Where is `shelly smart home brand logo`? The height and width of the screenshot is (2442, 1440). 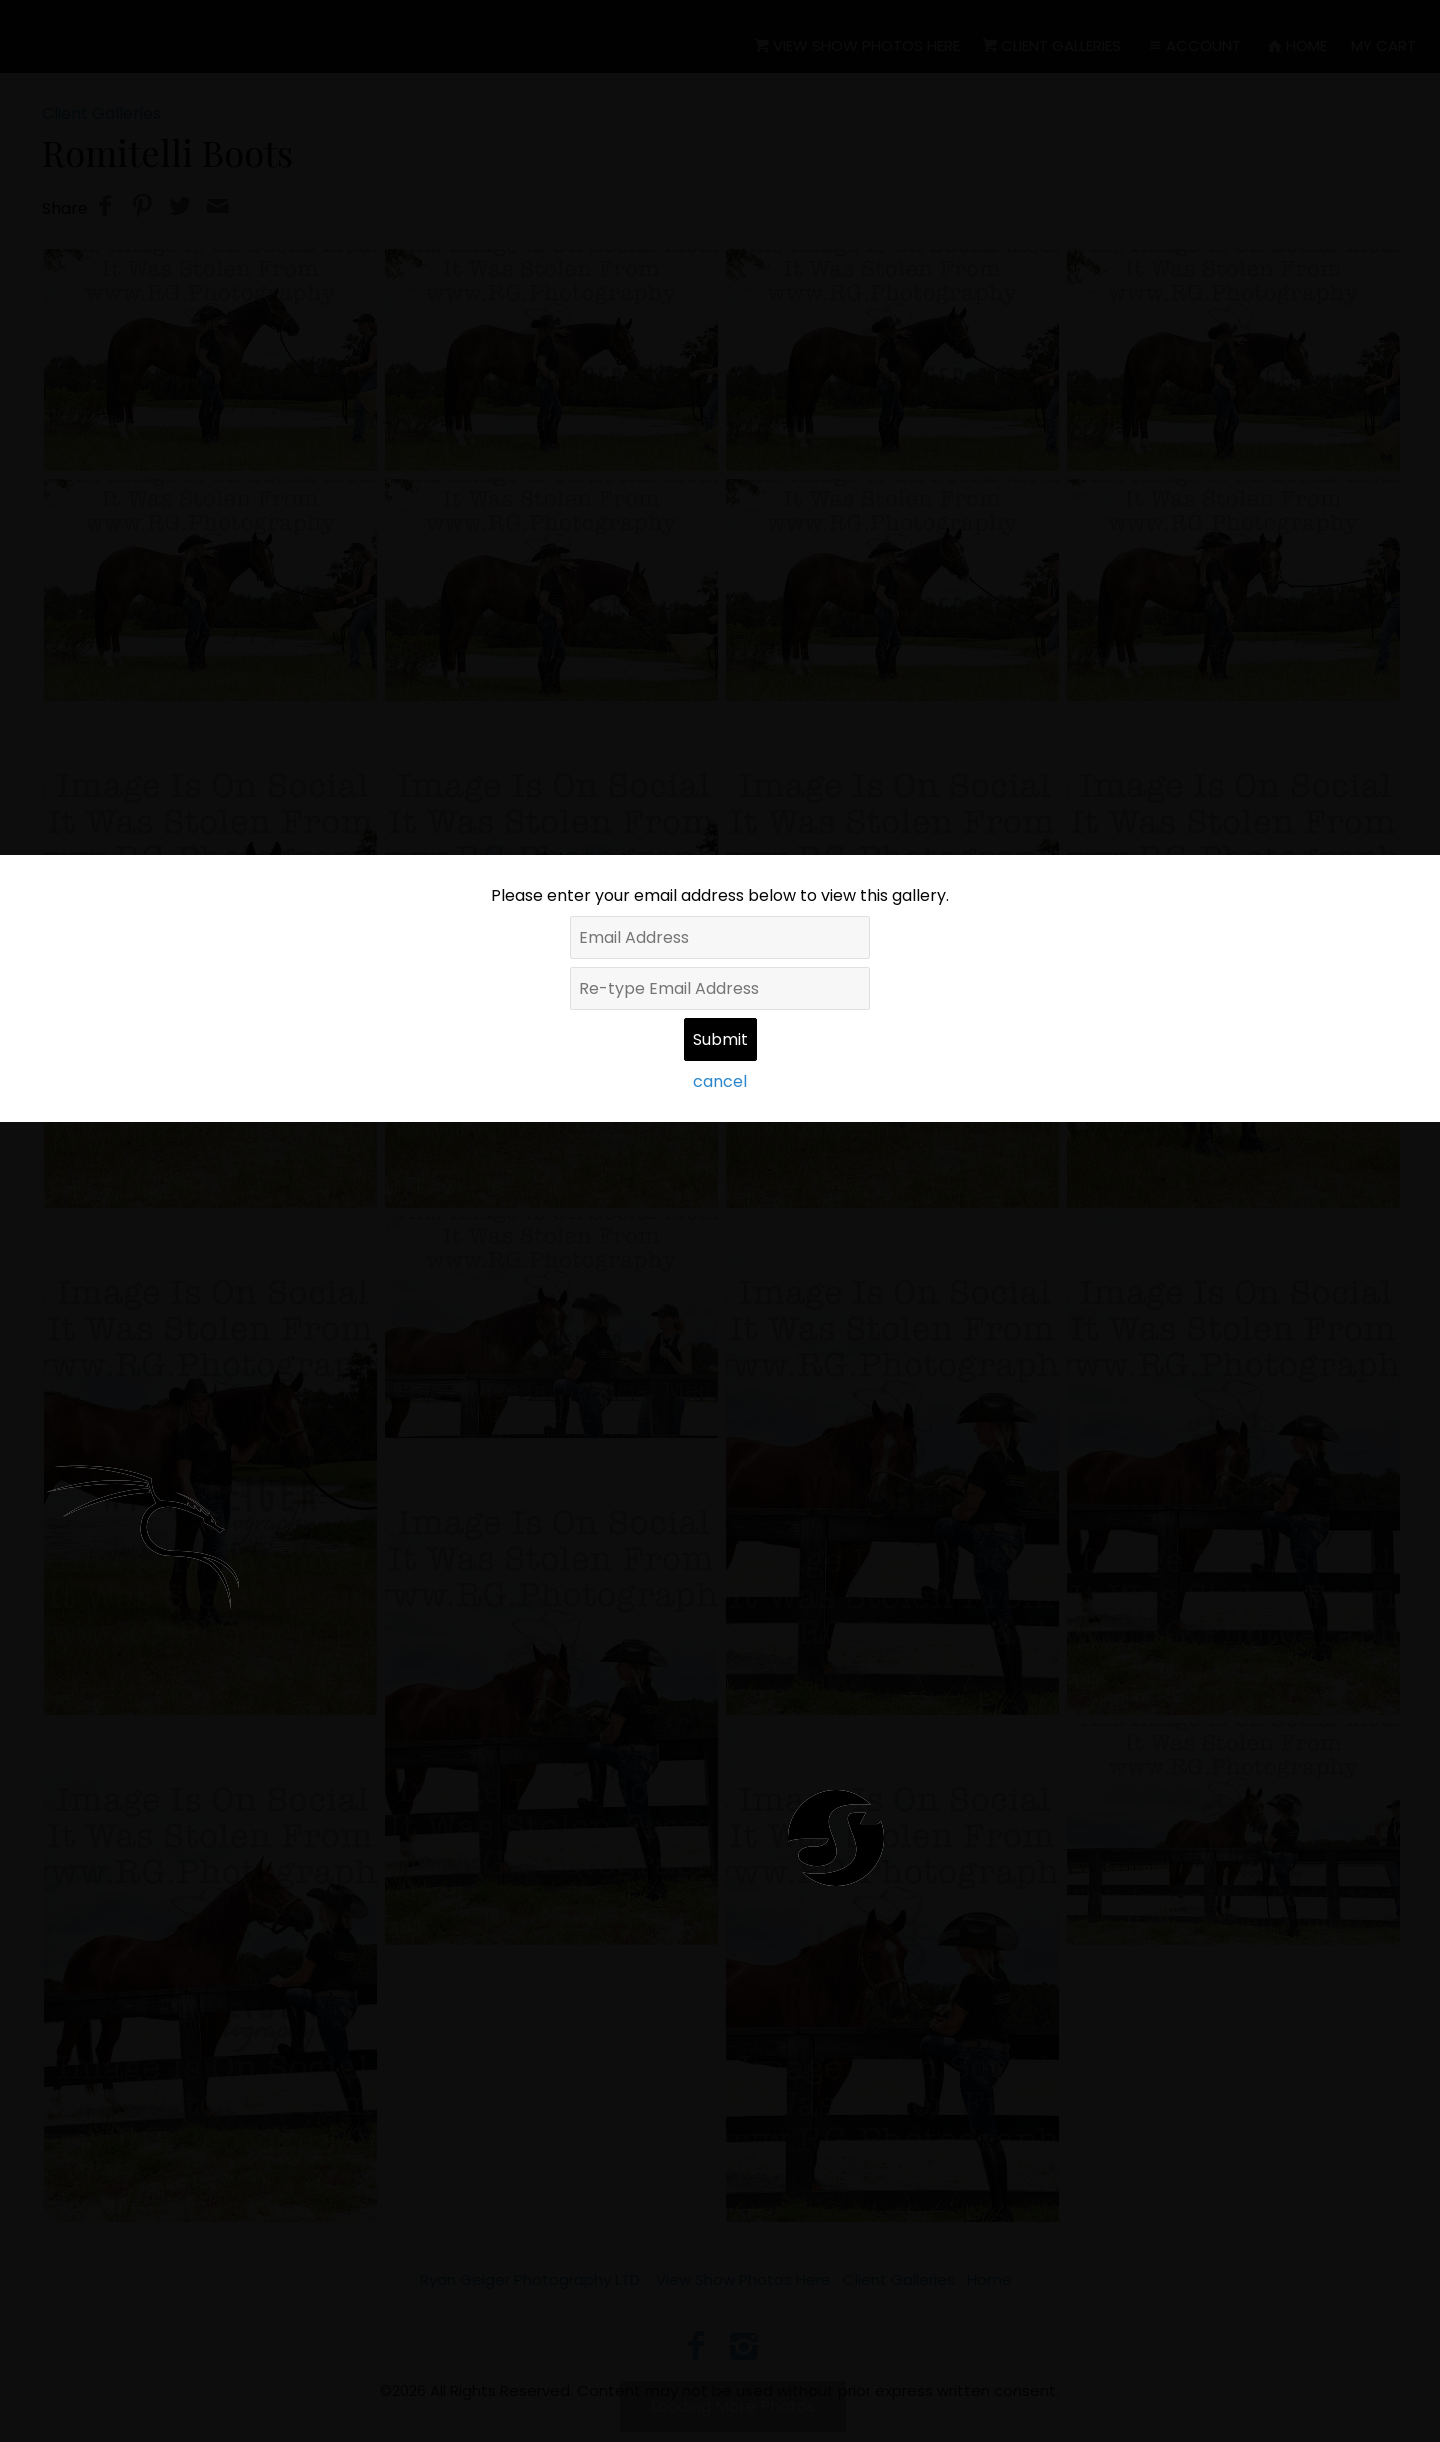
shelly smart home brand logo is located at coordinates (836, 1838).